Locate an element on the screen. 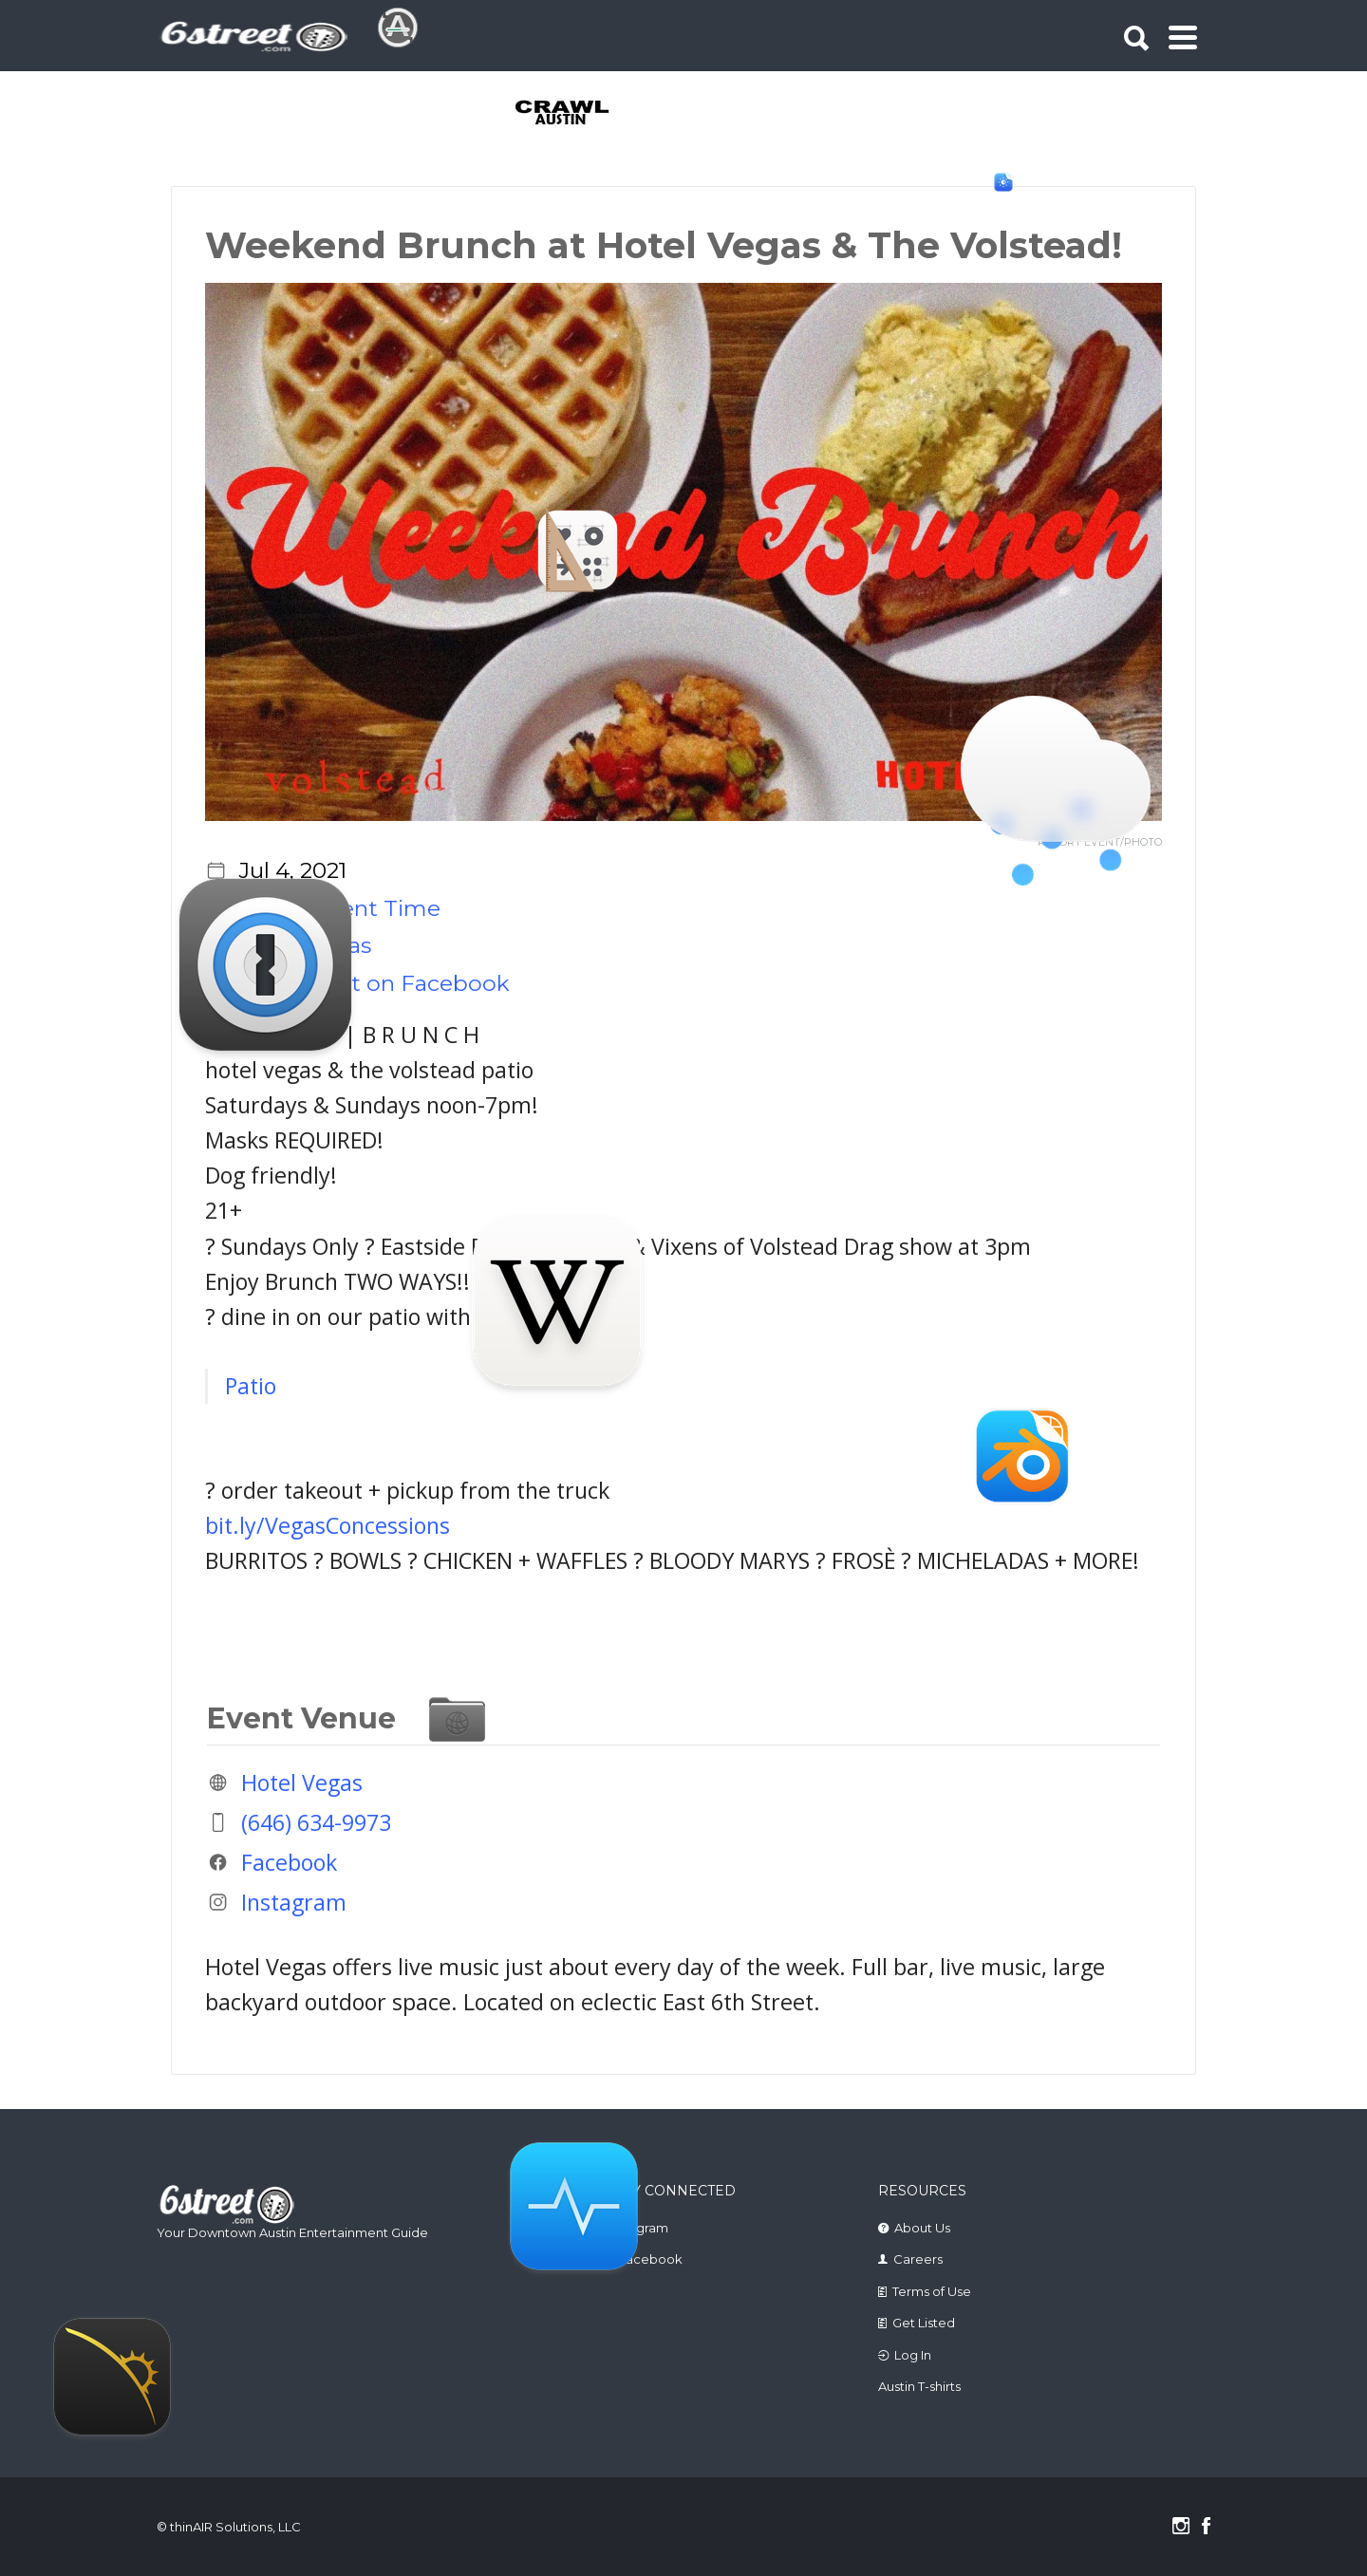 The height and width of the screenshot is (2576, 1367). open Blender 3D modeling application is located at coordinates (1022, 1456).